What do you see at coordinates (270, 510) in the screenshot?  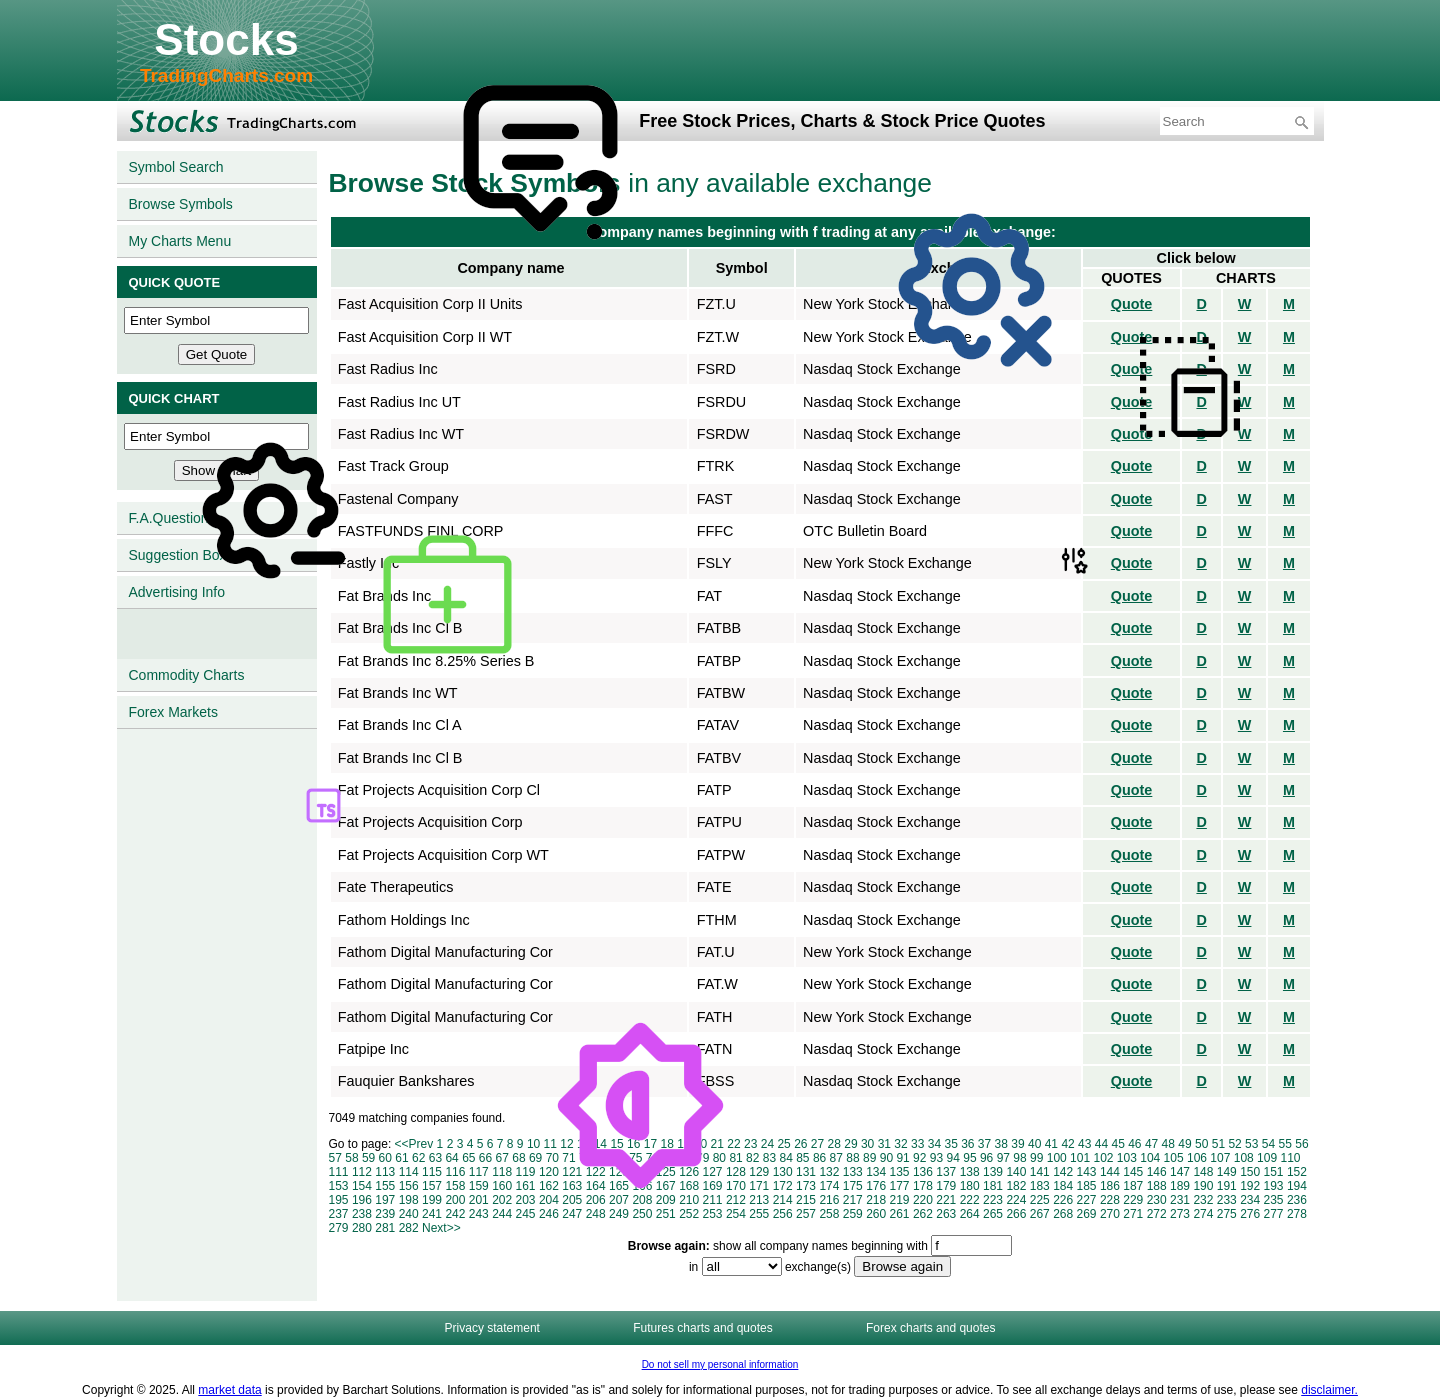 I see `remove a setting or preference` at bounding box center [270, 510].